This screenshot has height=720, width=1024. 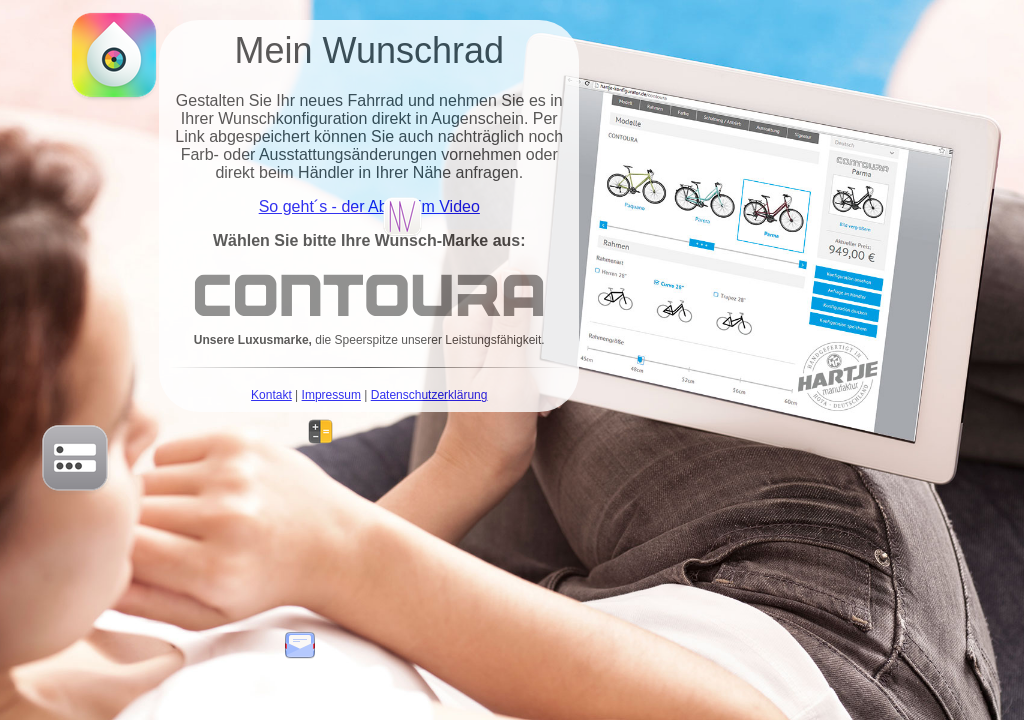 I want to click on open color preferences settings, so click(x=114, y=55).